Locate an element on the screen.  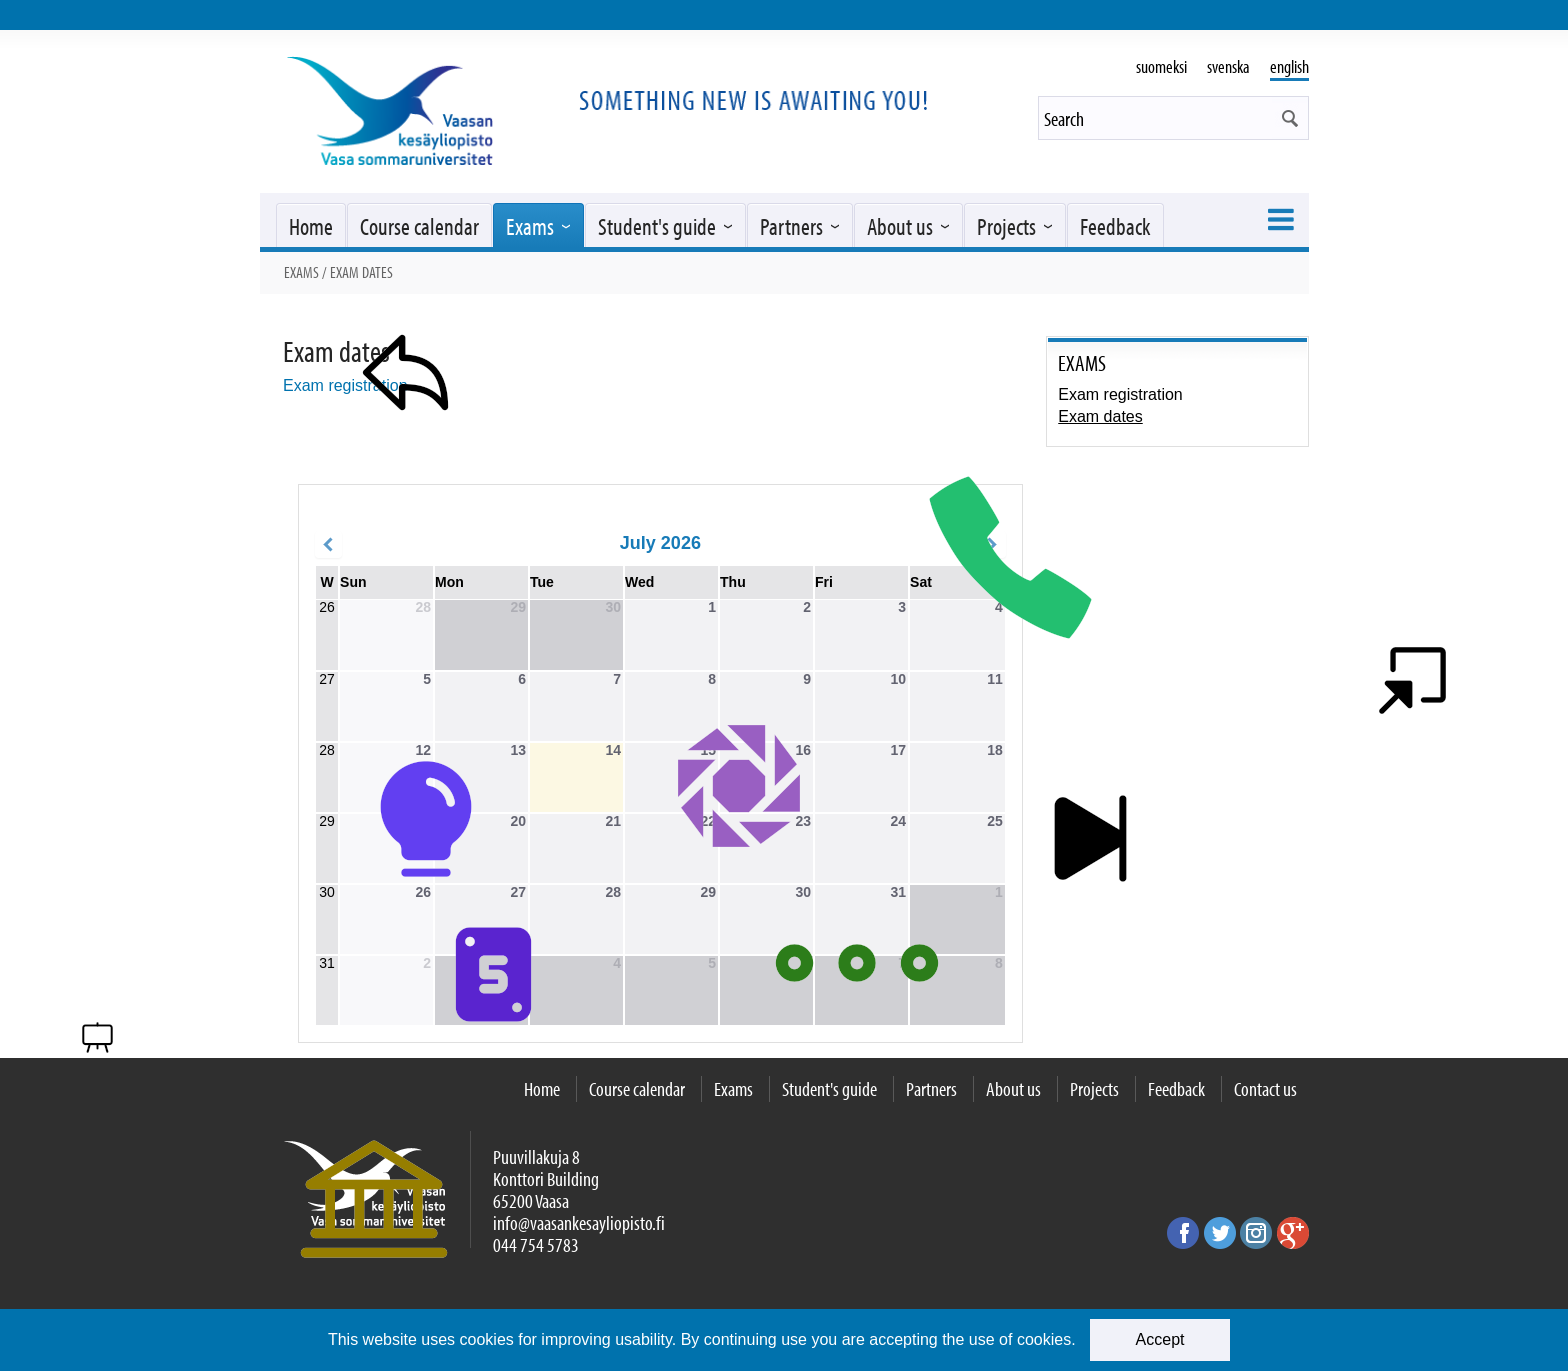
adjust camera aperture settings is located at coordinates (739, 786).